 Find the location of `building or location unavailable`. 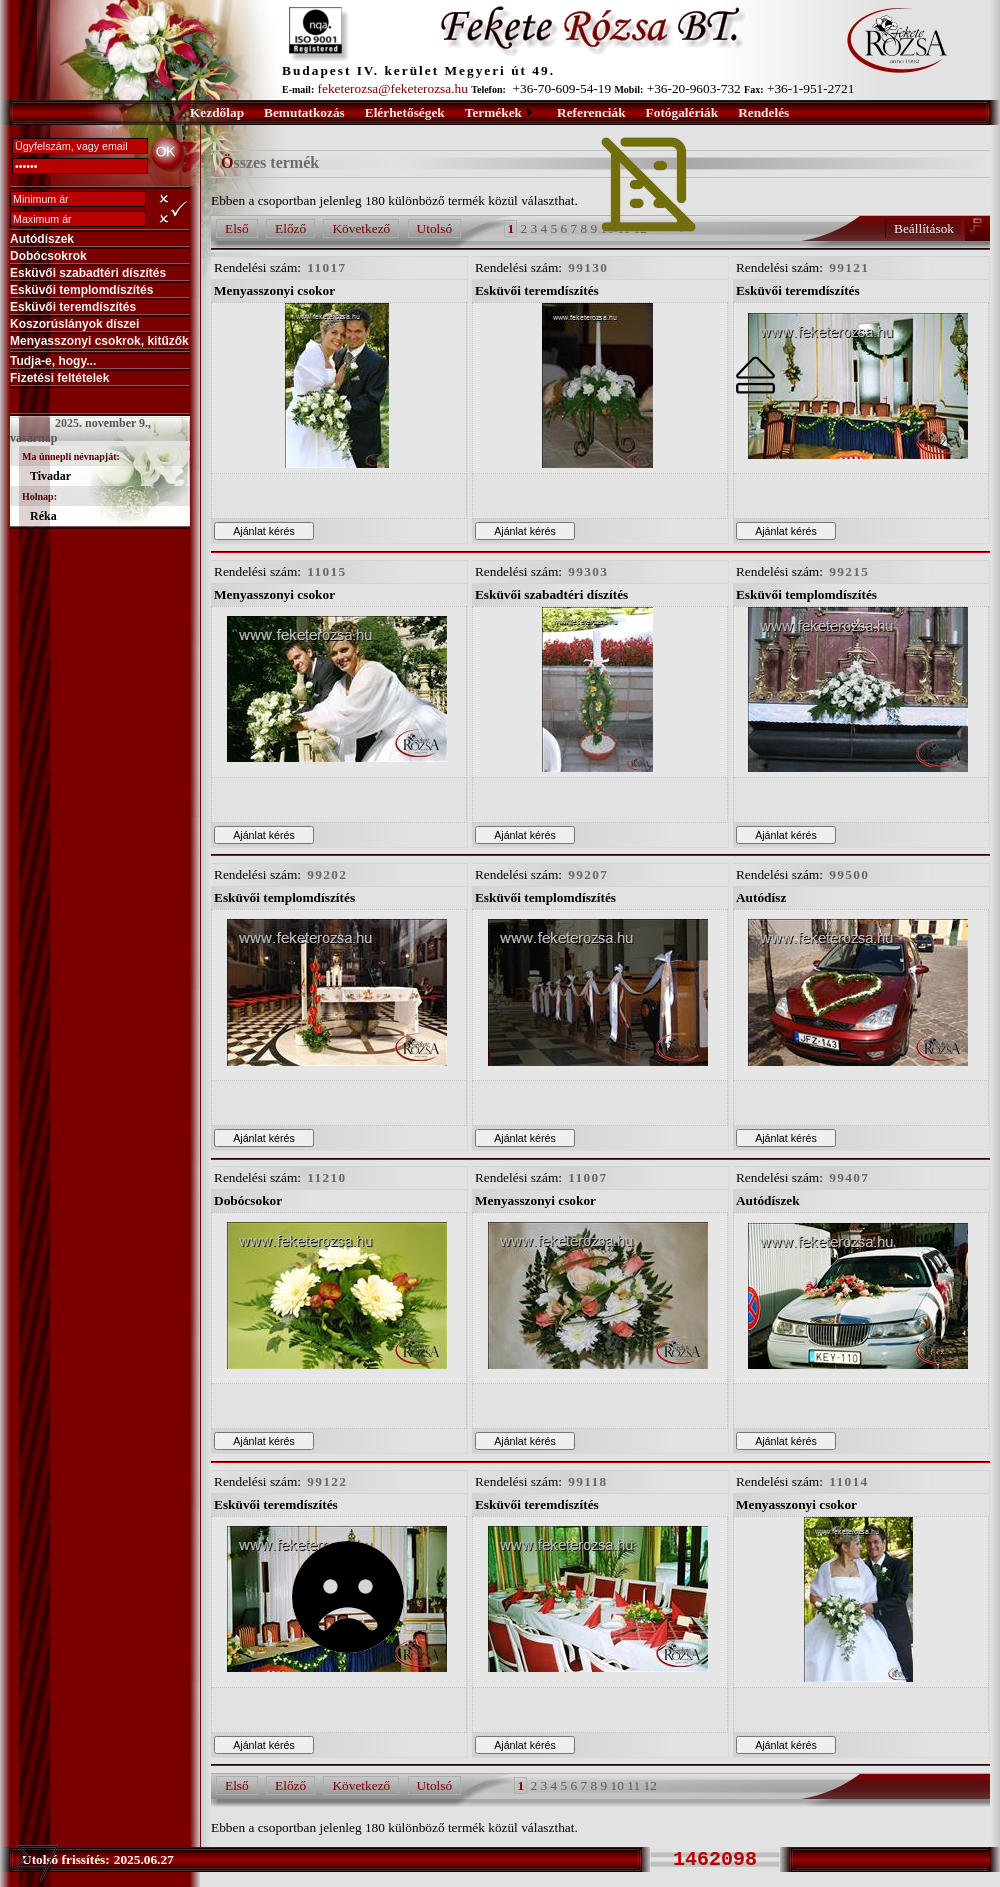

building or location unavailable is located at coordinates (648, 184).